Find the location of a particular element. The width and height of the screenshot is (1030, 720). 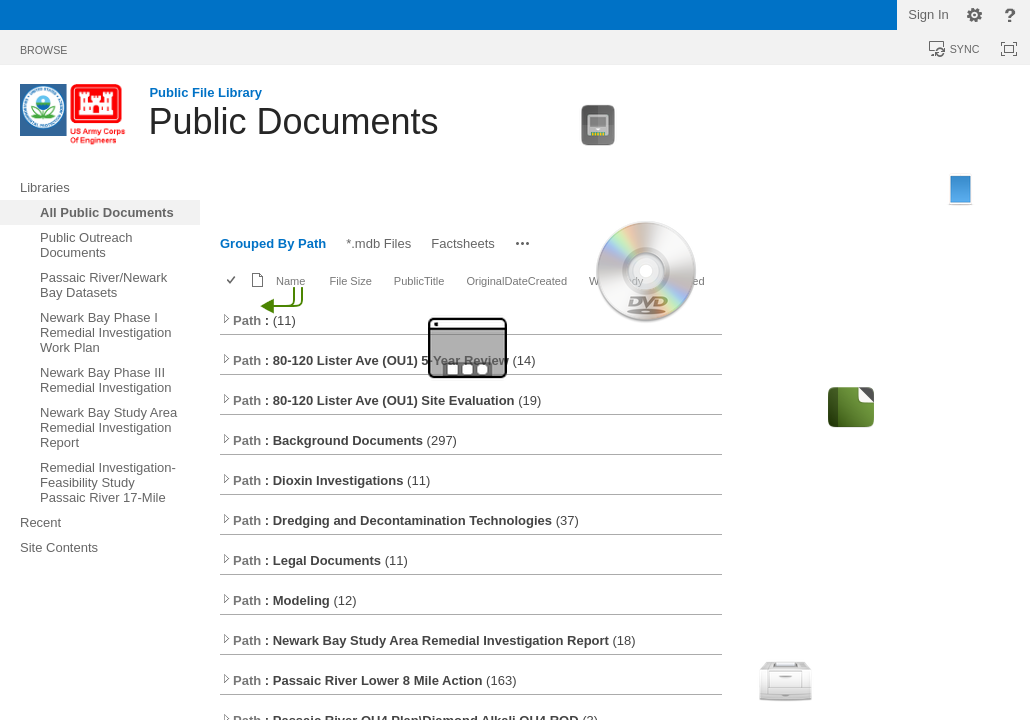

access DVD drive or optical disc contents is located at coordinates (646, 273).